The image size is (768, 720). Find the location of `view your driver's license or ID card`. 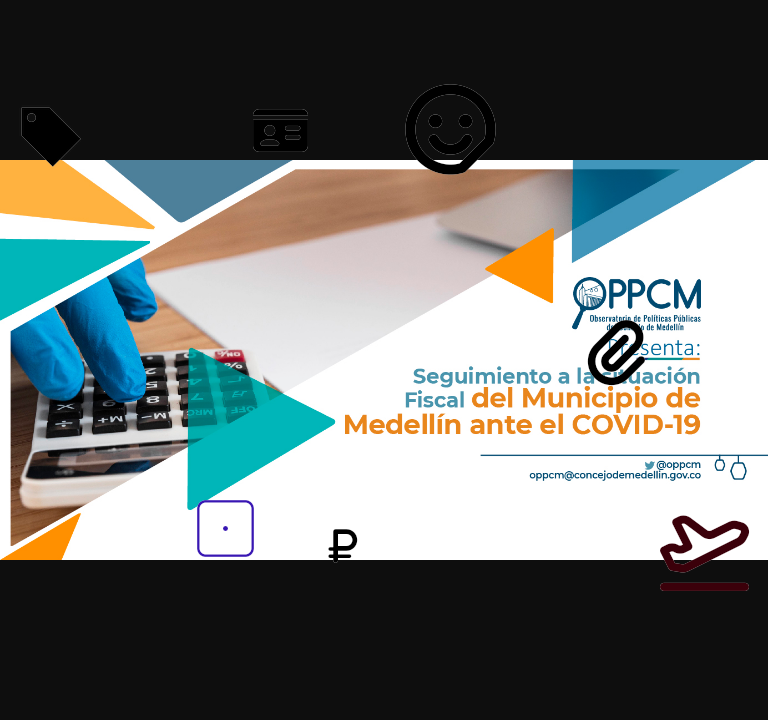

view your driver's license or ID card is located at coordinates (280, 130).